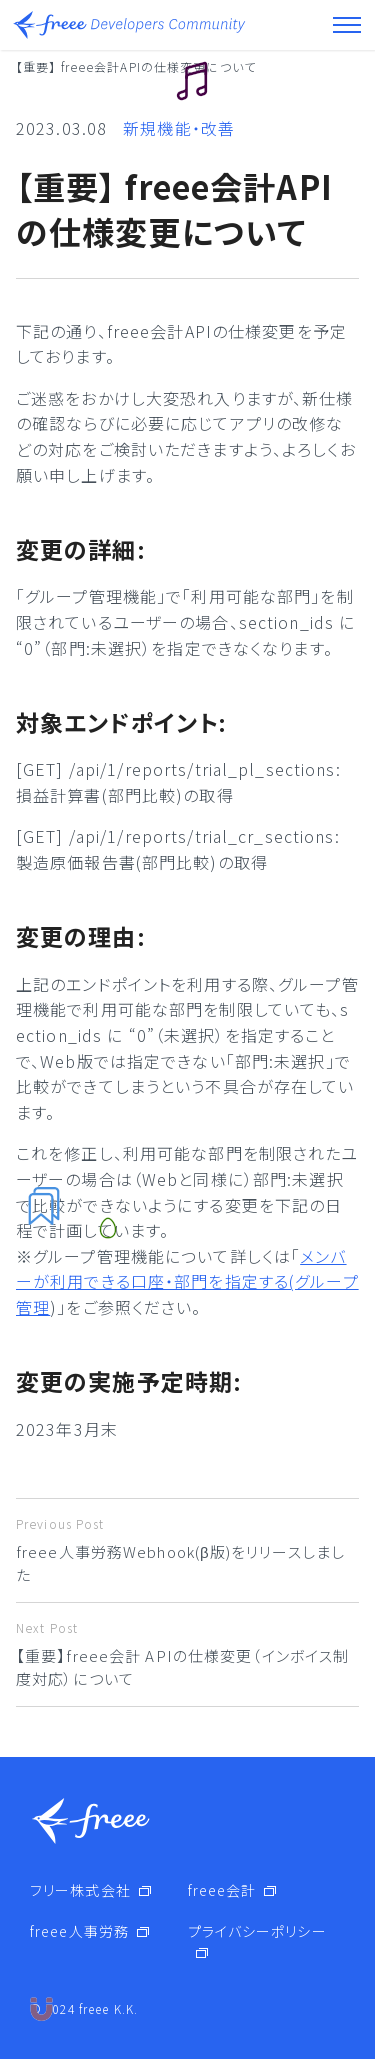  I want to click on indicates breakfast or food-related content, so click(108, 1228).